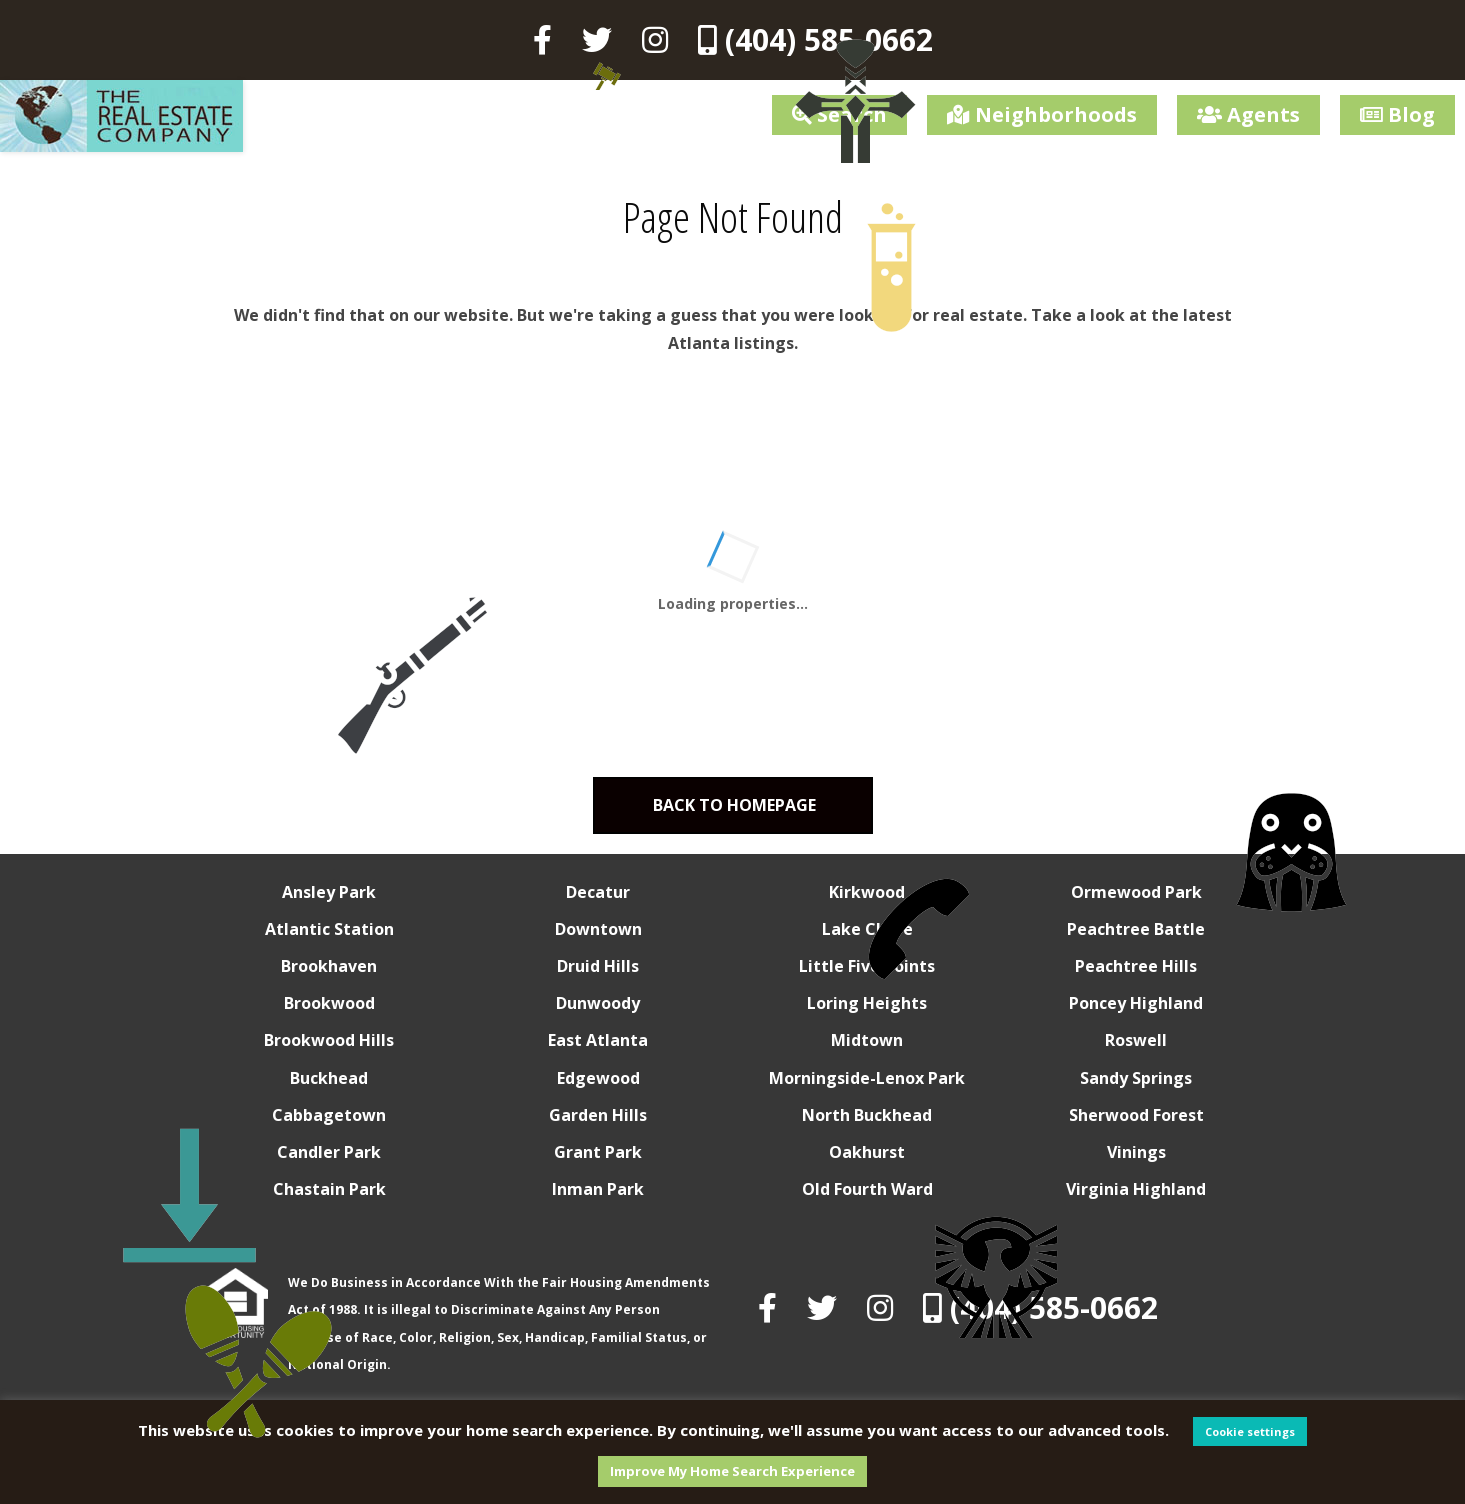 The width and height of the screenshot is (1465, 1504). I want to click on access music or sound effects settings, so click(258, 1361).